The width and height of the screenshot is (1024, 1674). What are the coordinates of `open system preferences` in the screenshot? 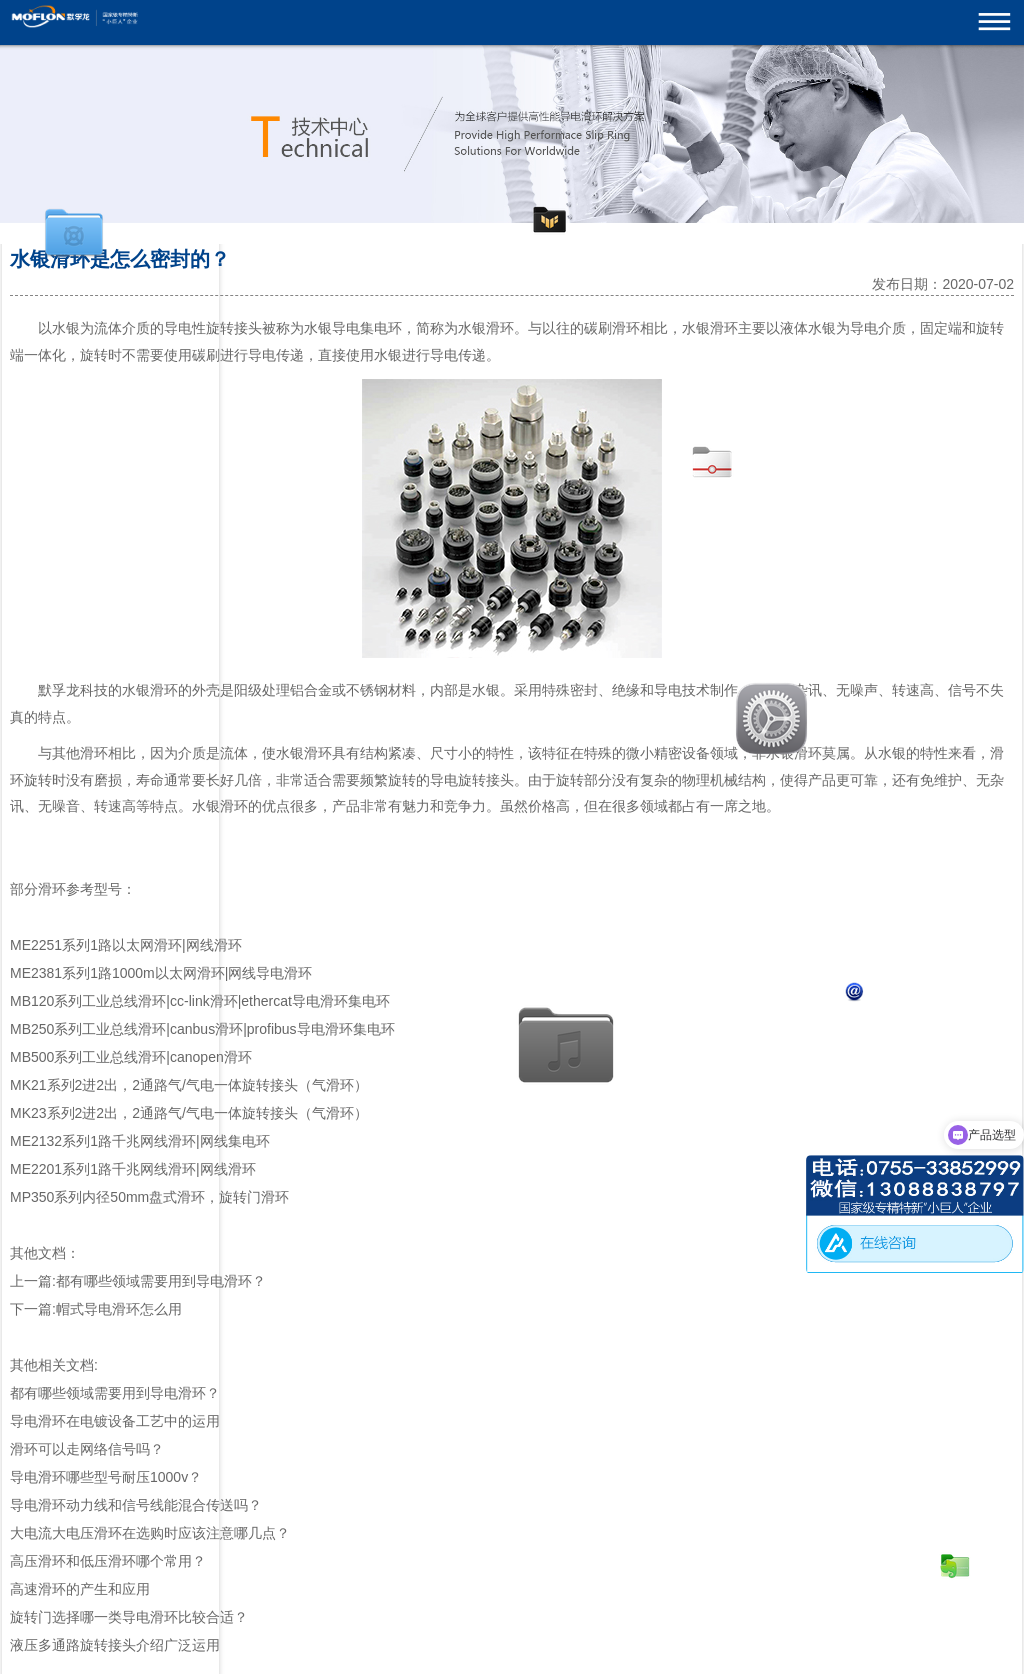 It's located at (771, 718).